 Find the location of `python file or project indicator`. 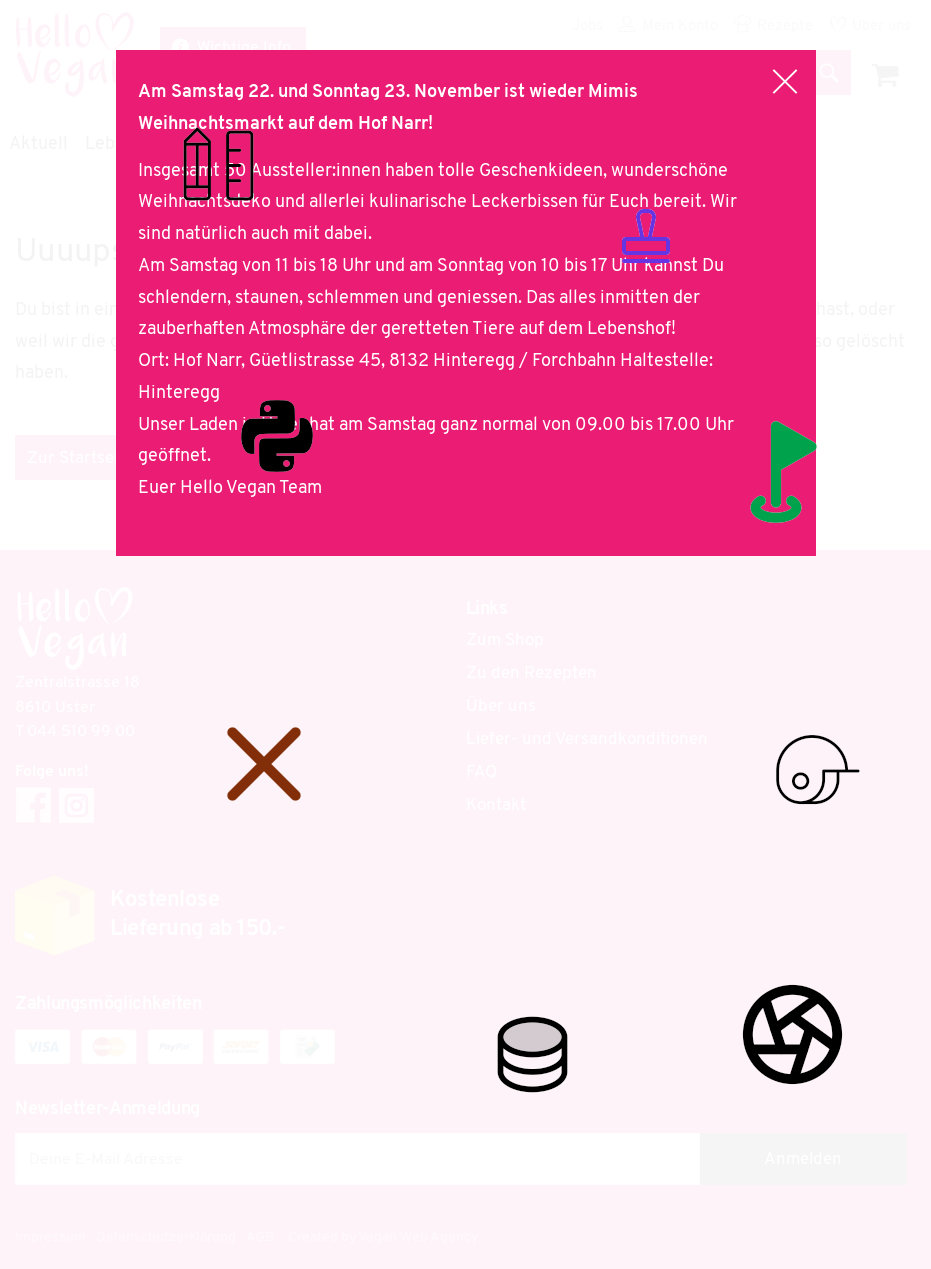

python file or project indicator is located at coordinates (277, 436).